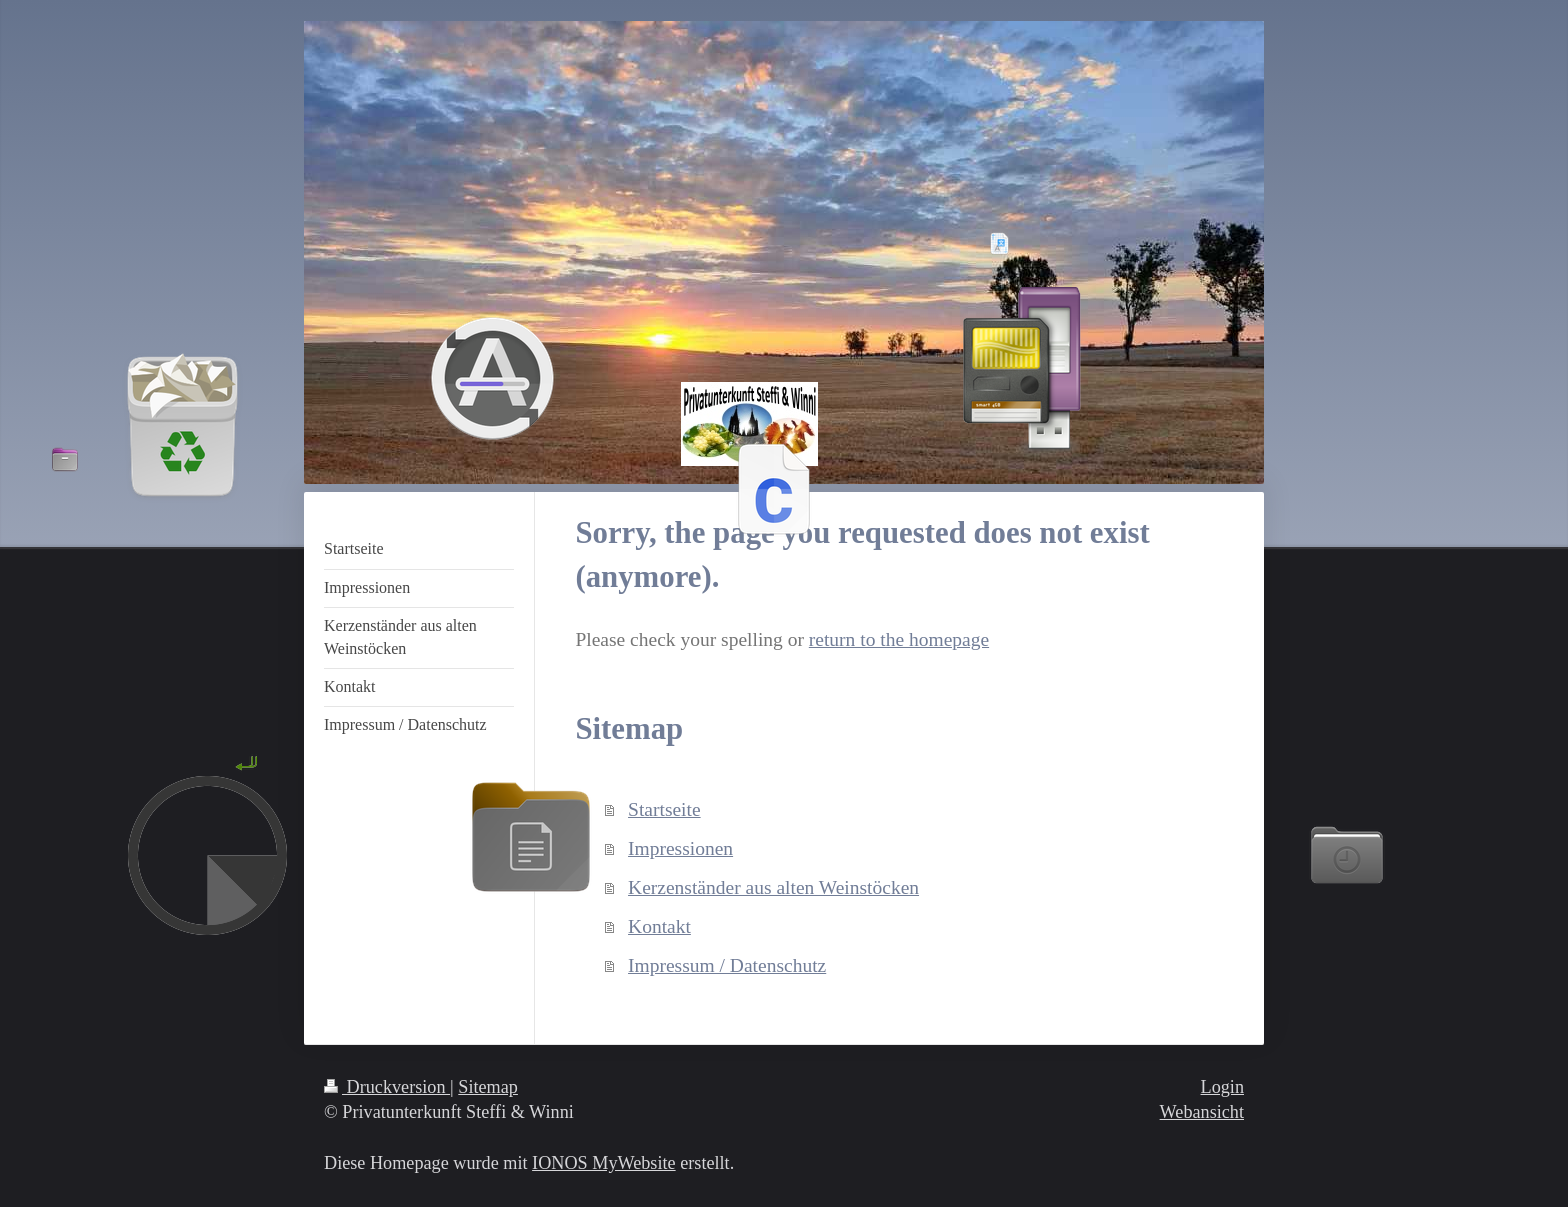 This screenshot has height=1207, width=1568. Describe the element at coordinates (182, 426) in the screenshot. I see `view deleted files in trash` at that location.